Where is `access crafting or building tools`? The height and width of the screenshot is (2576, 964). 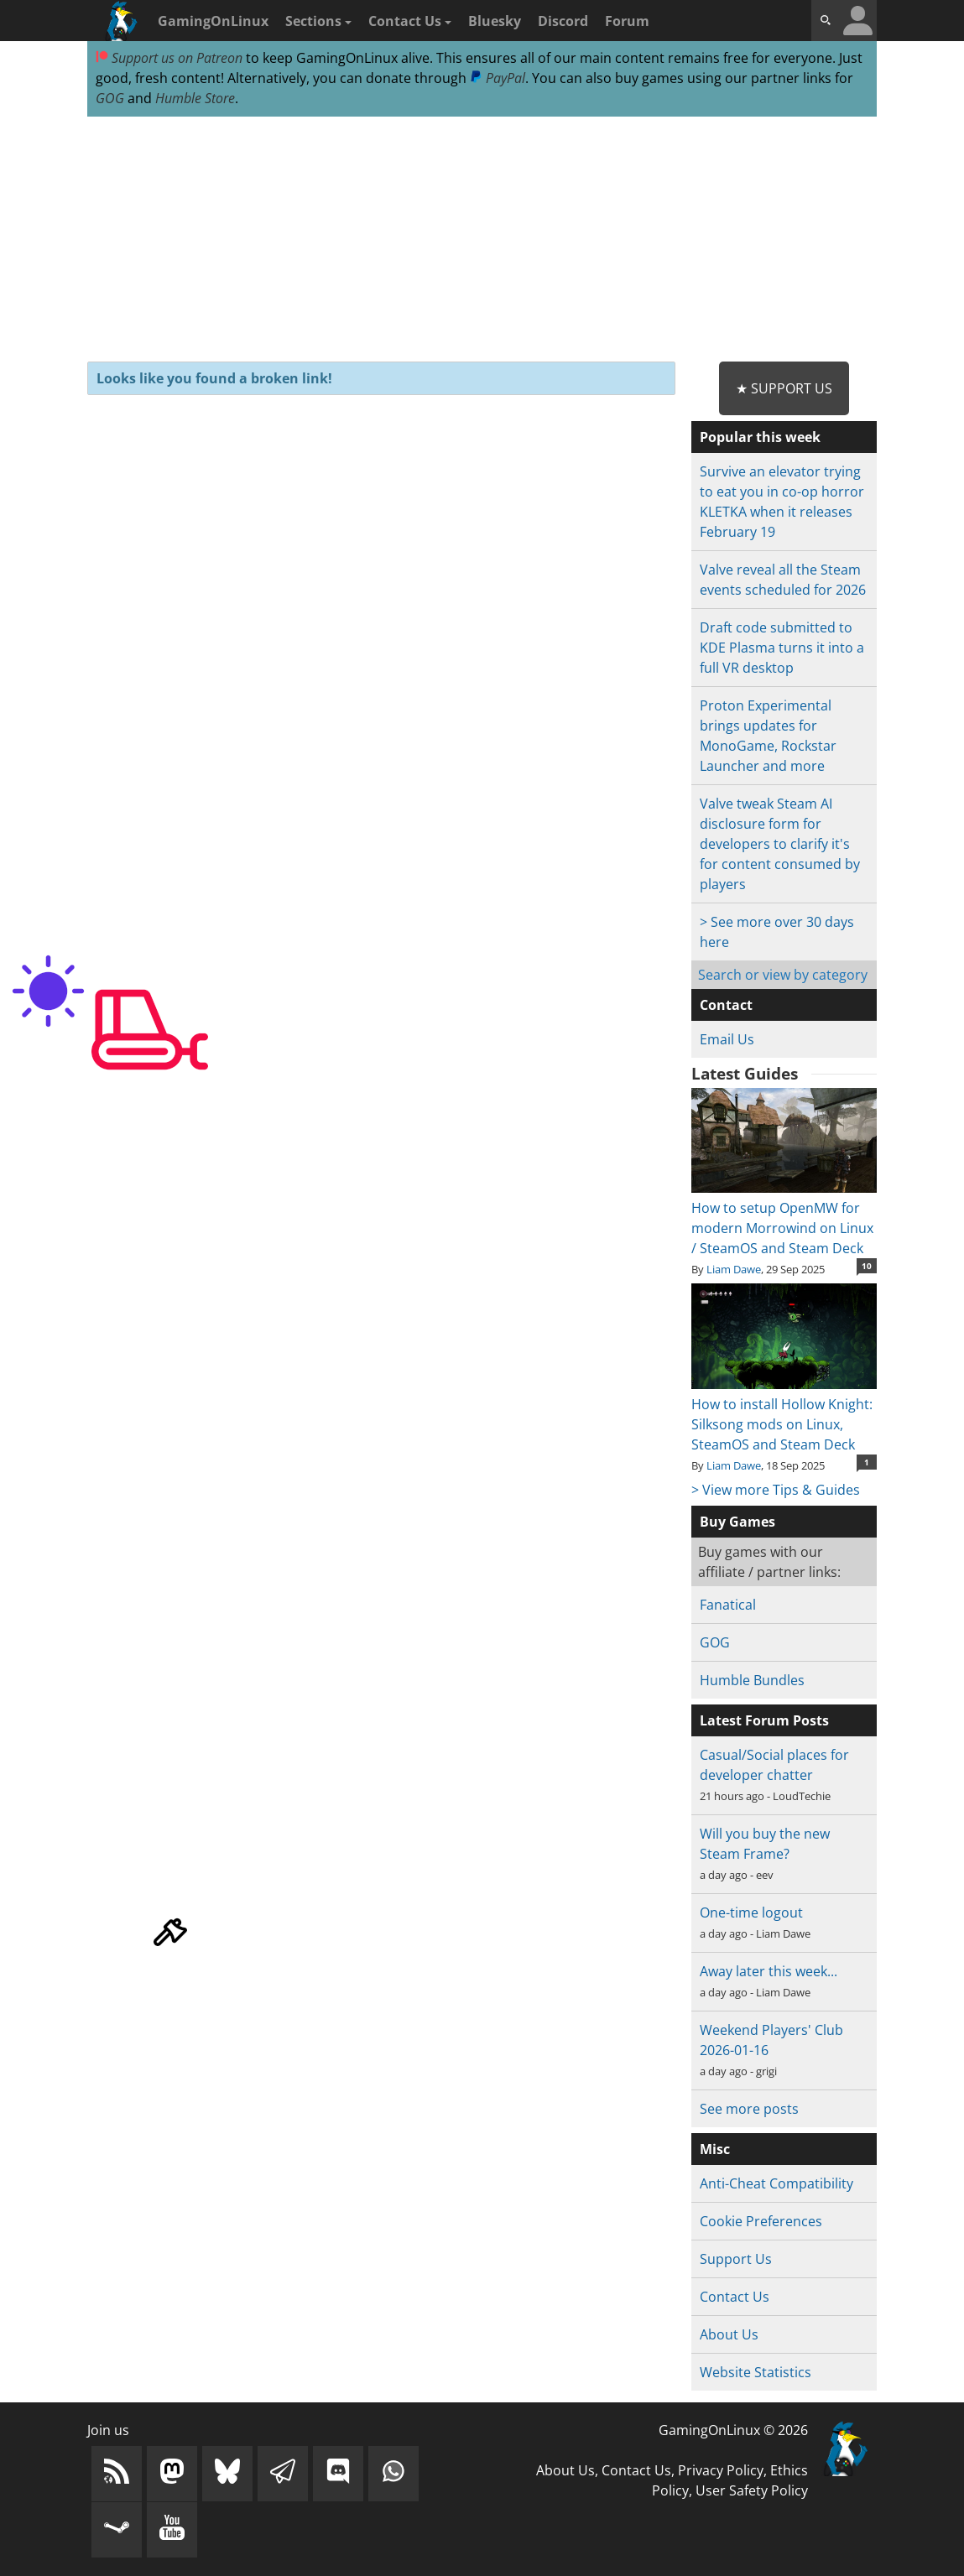
access crafting or building tools is located at coordinates (170, 1933).